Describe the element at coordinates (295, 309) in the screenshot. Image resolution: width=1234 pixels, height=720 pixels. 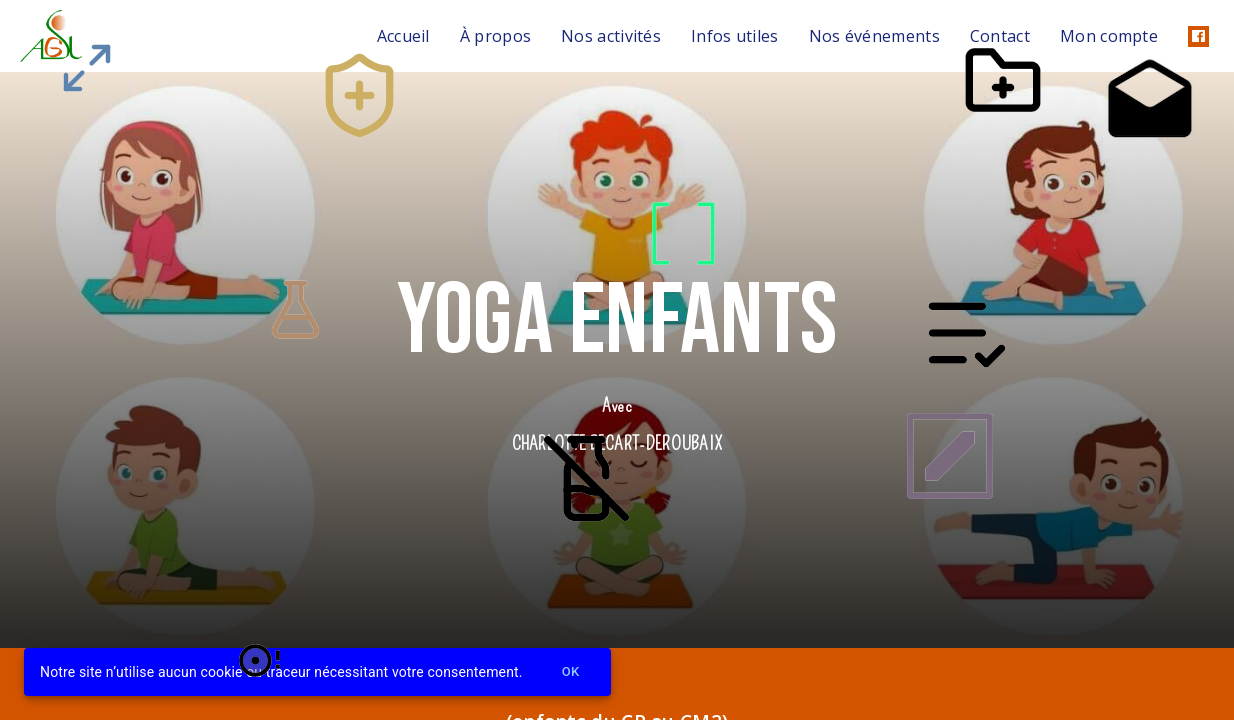
I see `access science or laboratory features` at that location.